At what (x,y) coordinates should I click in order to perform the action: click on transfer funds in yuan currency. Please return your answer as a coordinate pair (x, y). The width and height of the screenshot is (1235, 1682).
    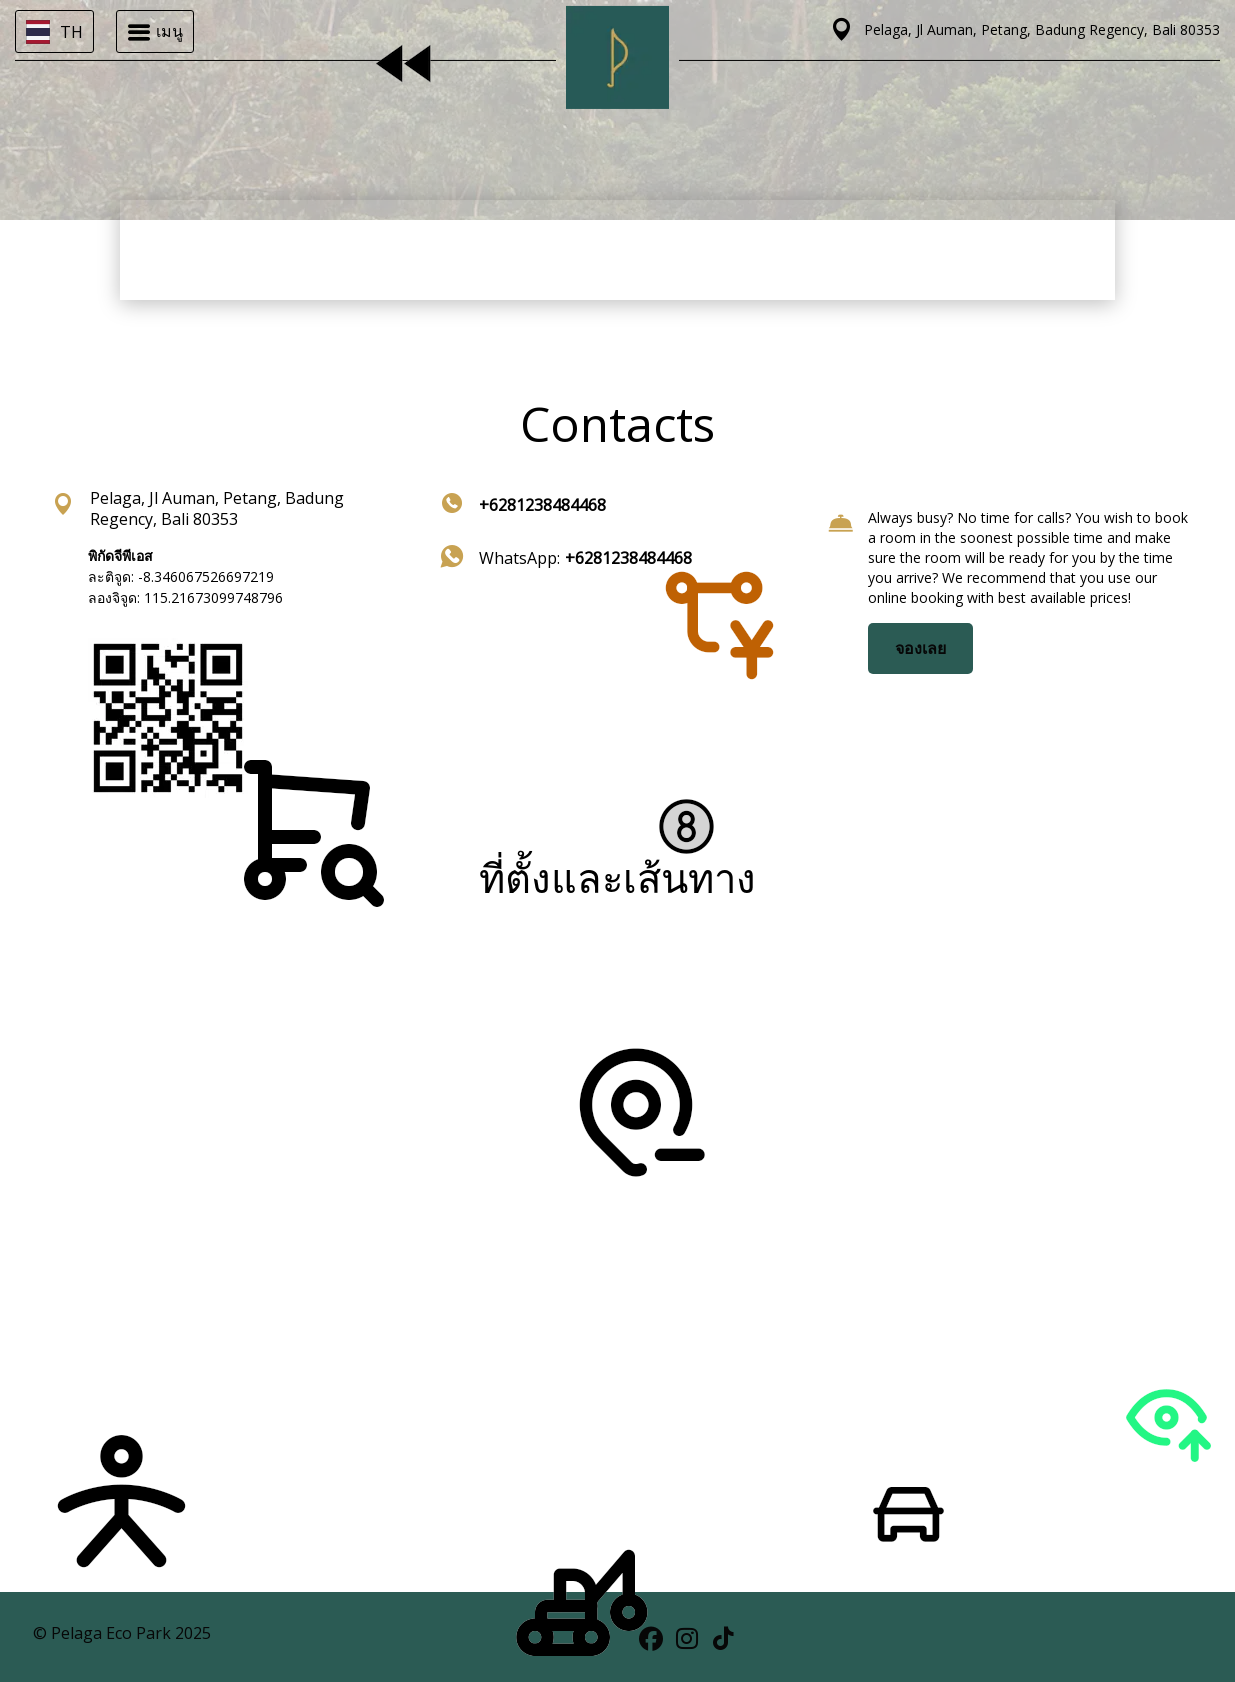
    Looking at the image, I should click on (719, 625).